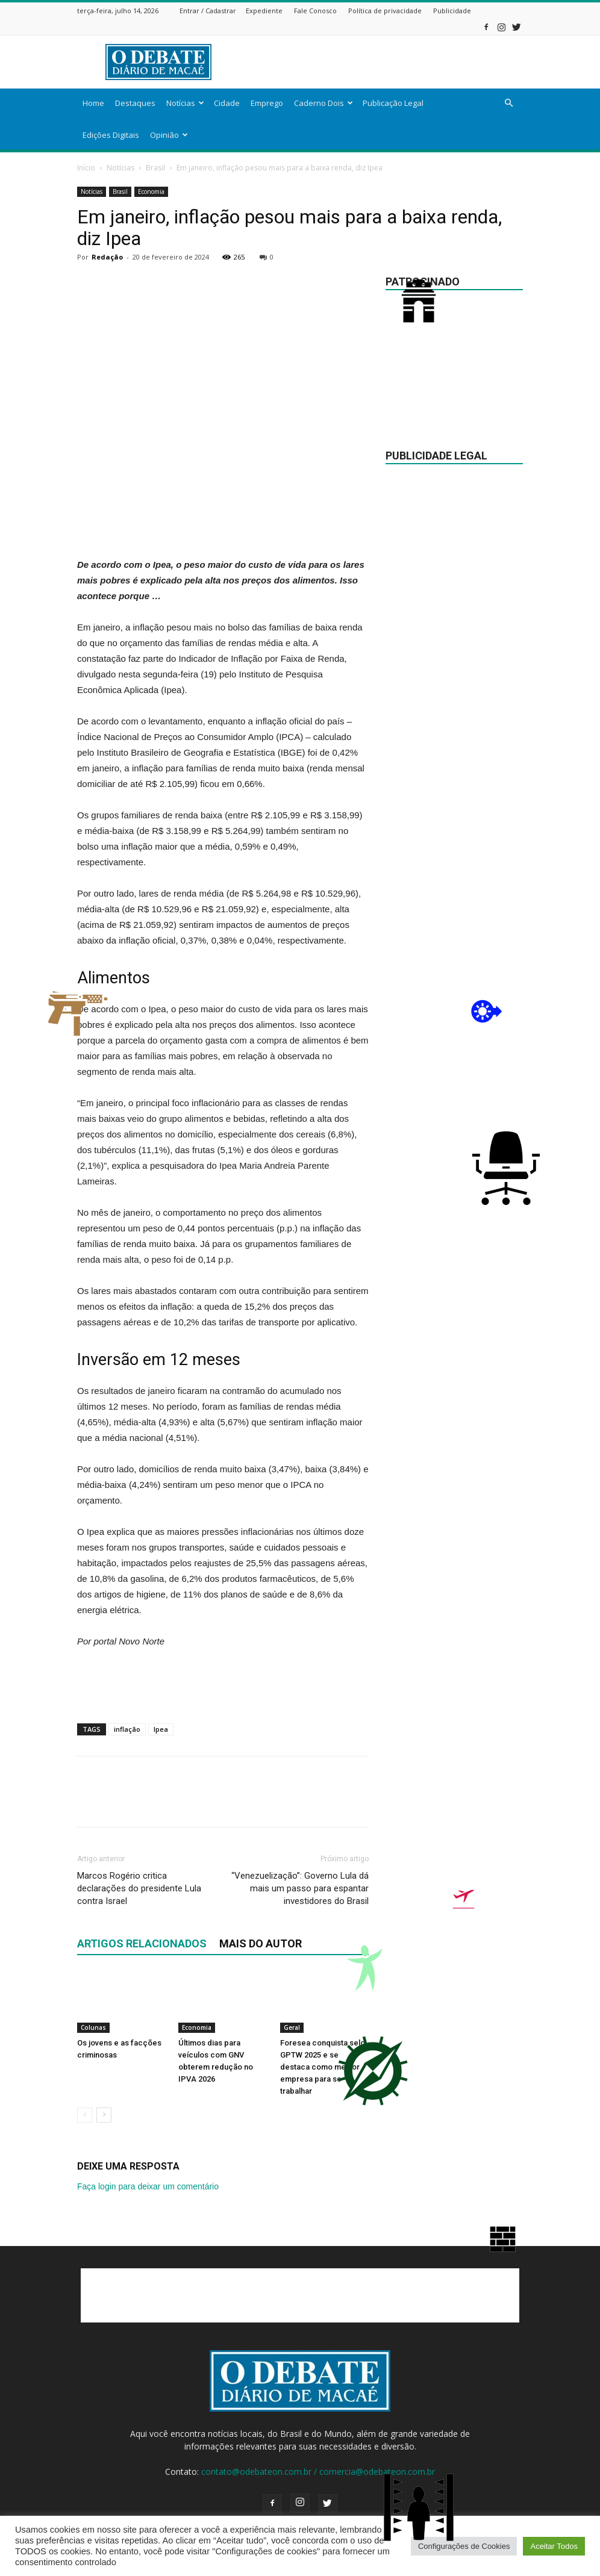 The width and height of the screenshot is (600, 2576). Describe the element at coordinates (419, 299) in the screenshot. I see `view India Gate landmark information` at that location.